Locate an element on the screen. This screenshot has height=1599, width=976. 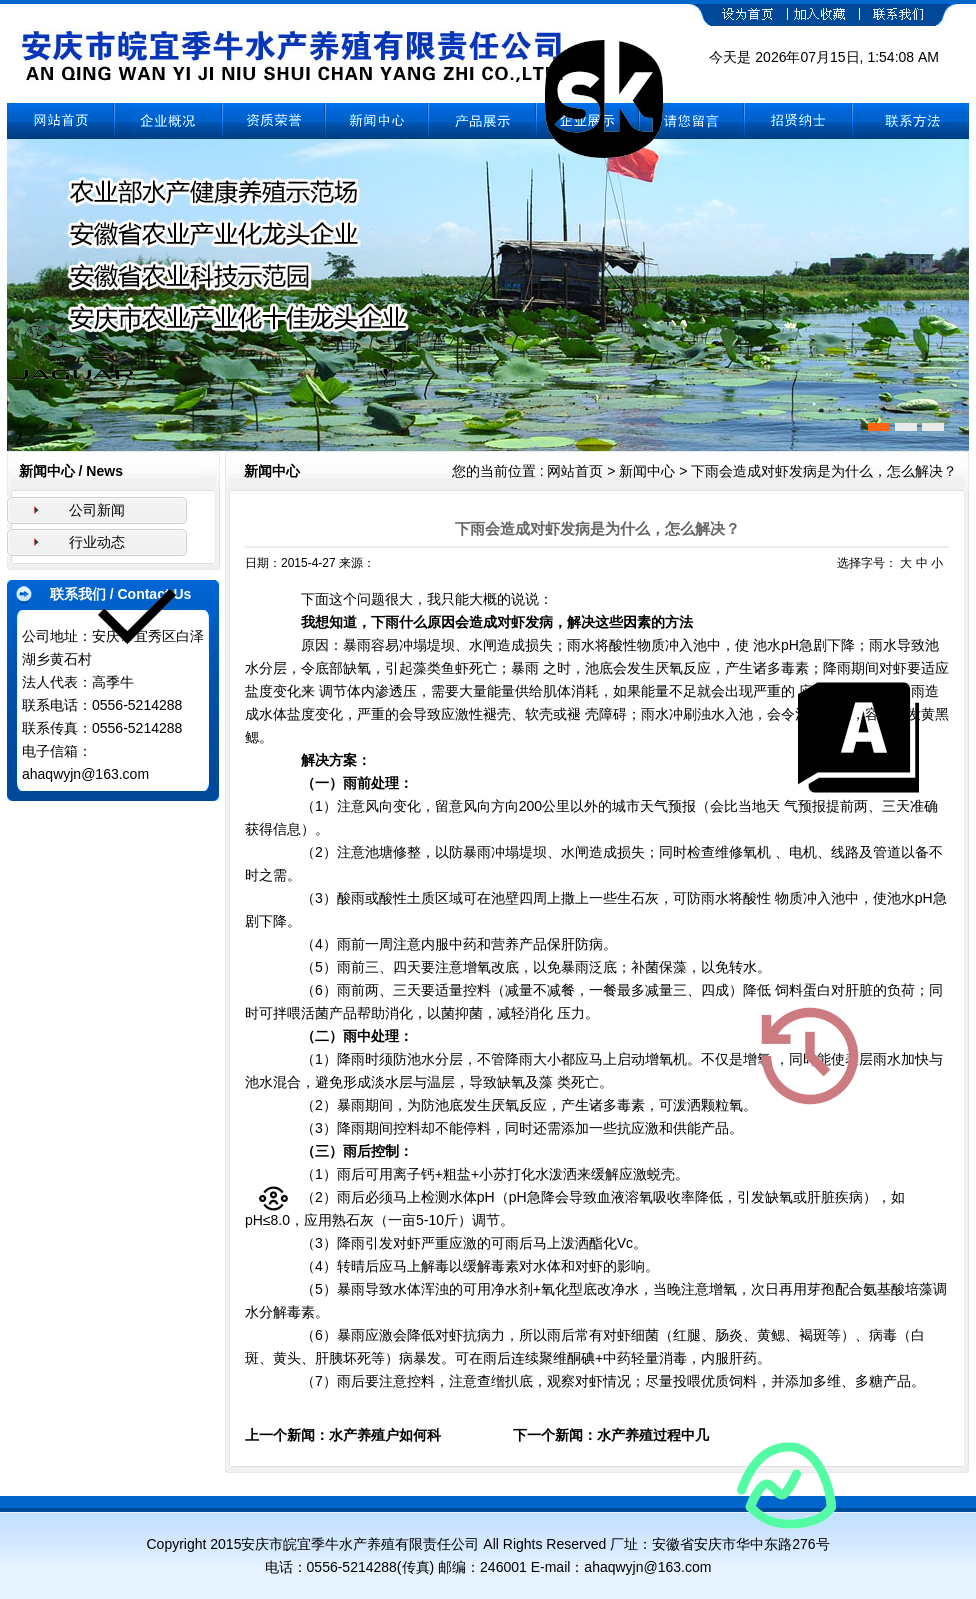
jaguar brand logo is located at coordinates (73, 352).